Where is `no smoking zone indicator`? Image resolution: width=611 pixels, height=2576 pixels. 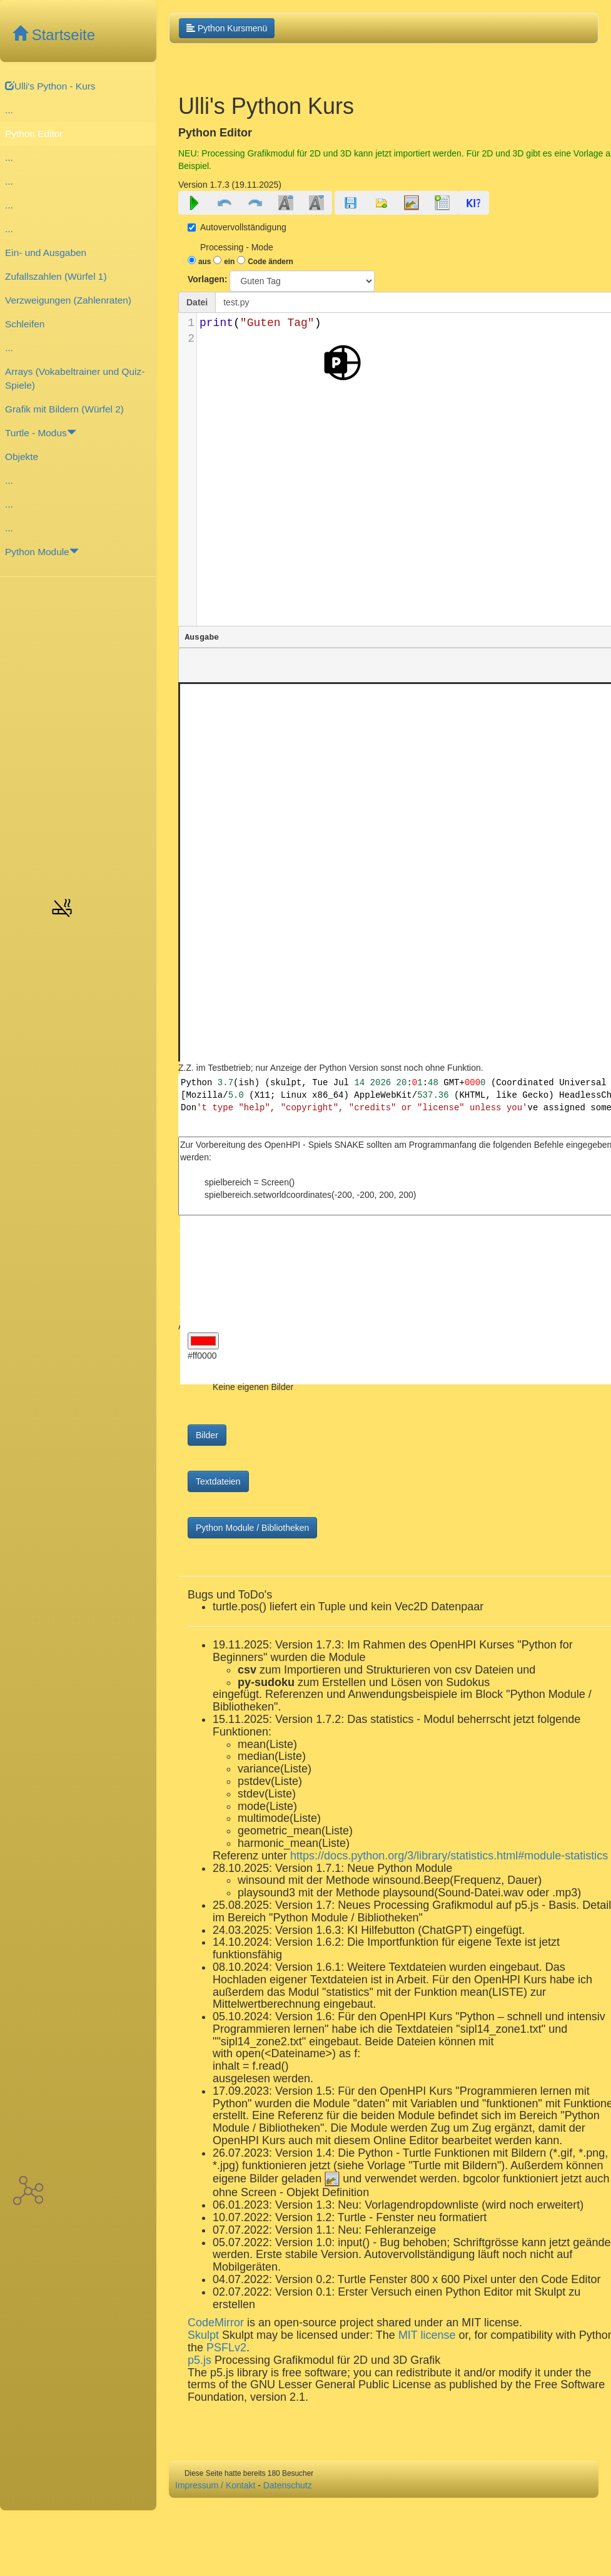
no smoking zone indicator is located at coordinates (62, 909).